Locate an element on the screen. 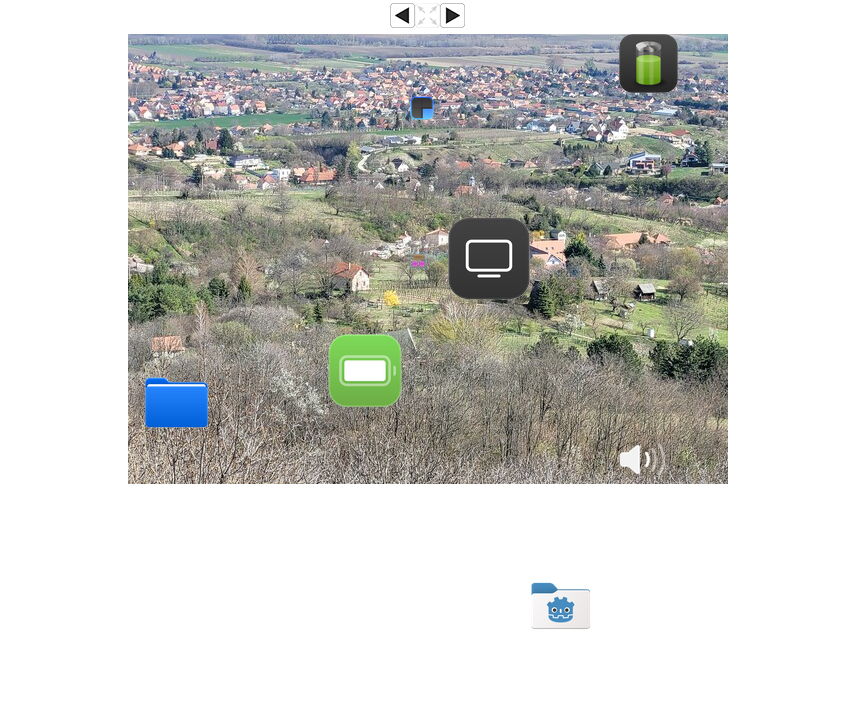 The height and width of the screenshot is (720, 856). folder containing godot engine project files is located at coordinates (560, 607).